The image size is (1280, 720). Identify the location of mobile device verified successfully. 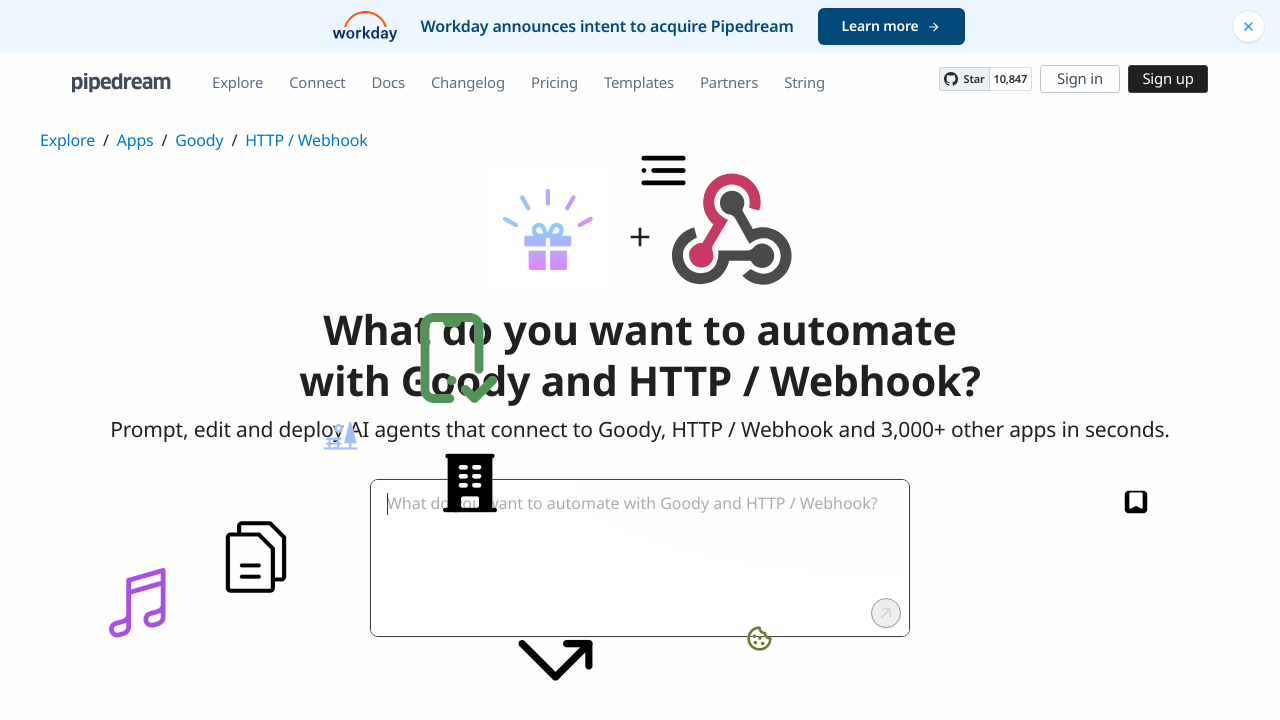
(452, 358).